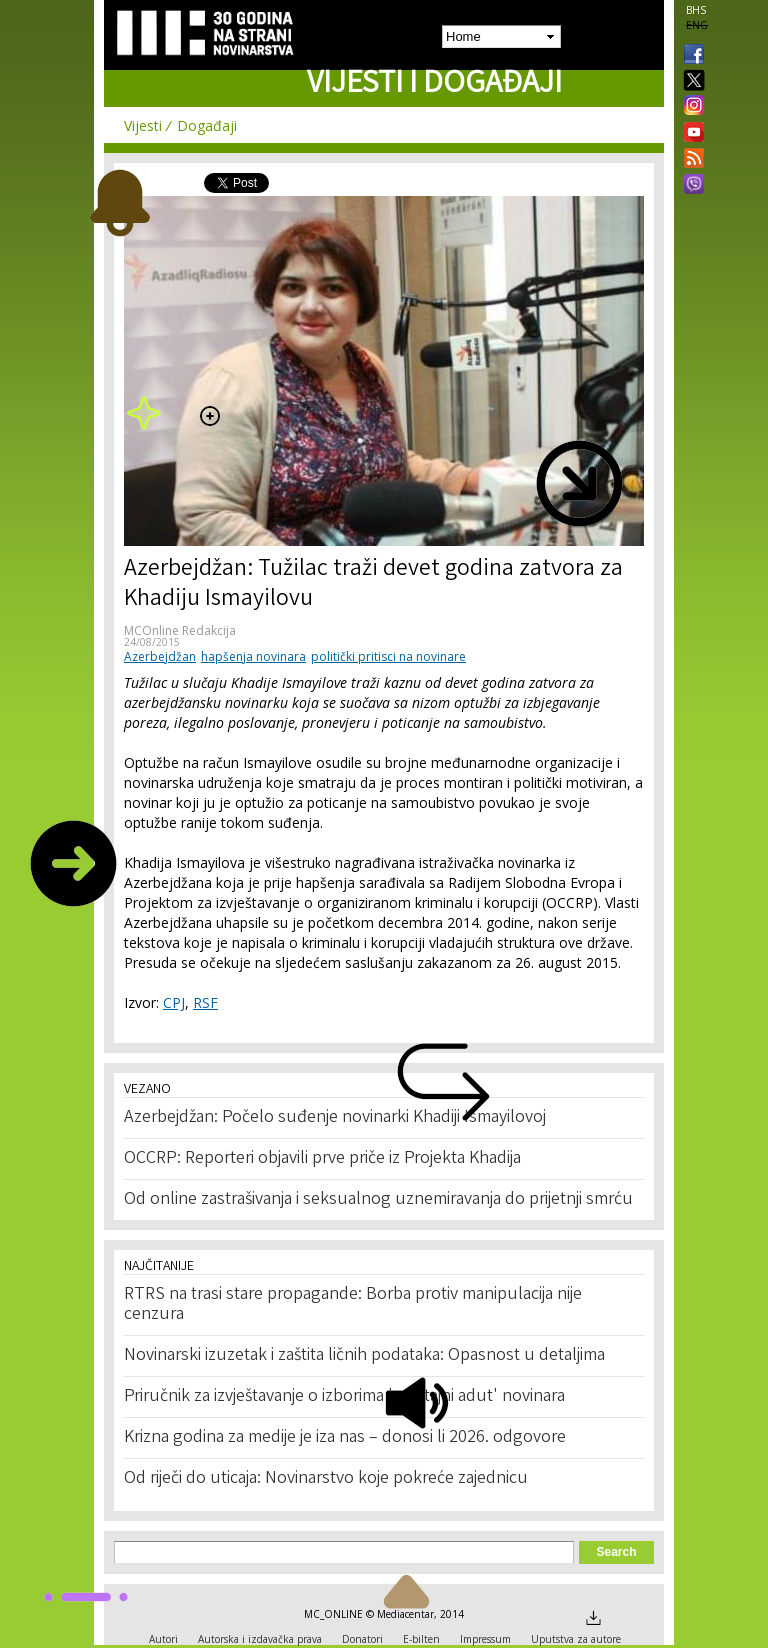 The height and width of the screenshot is (1648, 768). I want to click on scroll to top of page, so click(406, 1593).